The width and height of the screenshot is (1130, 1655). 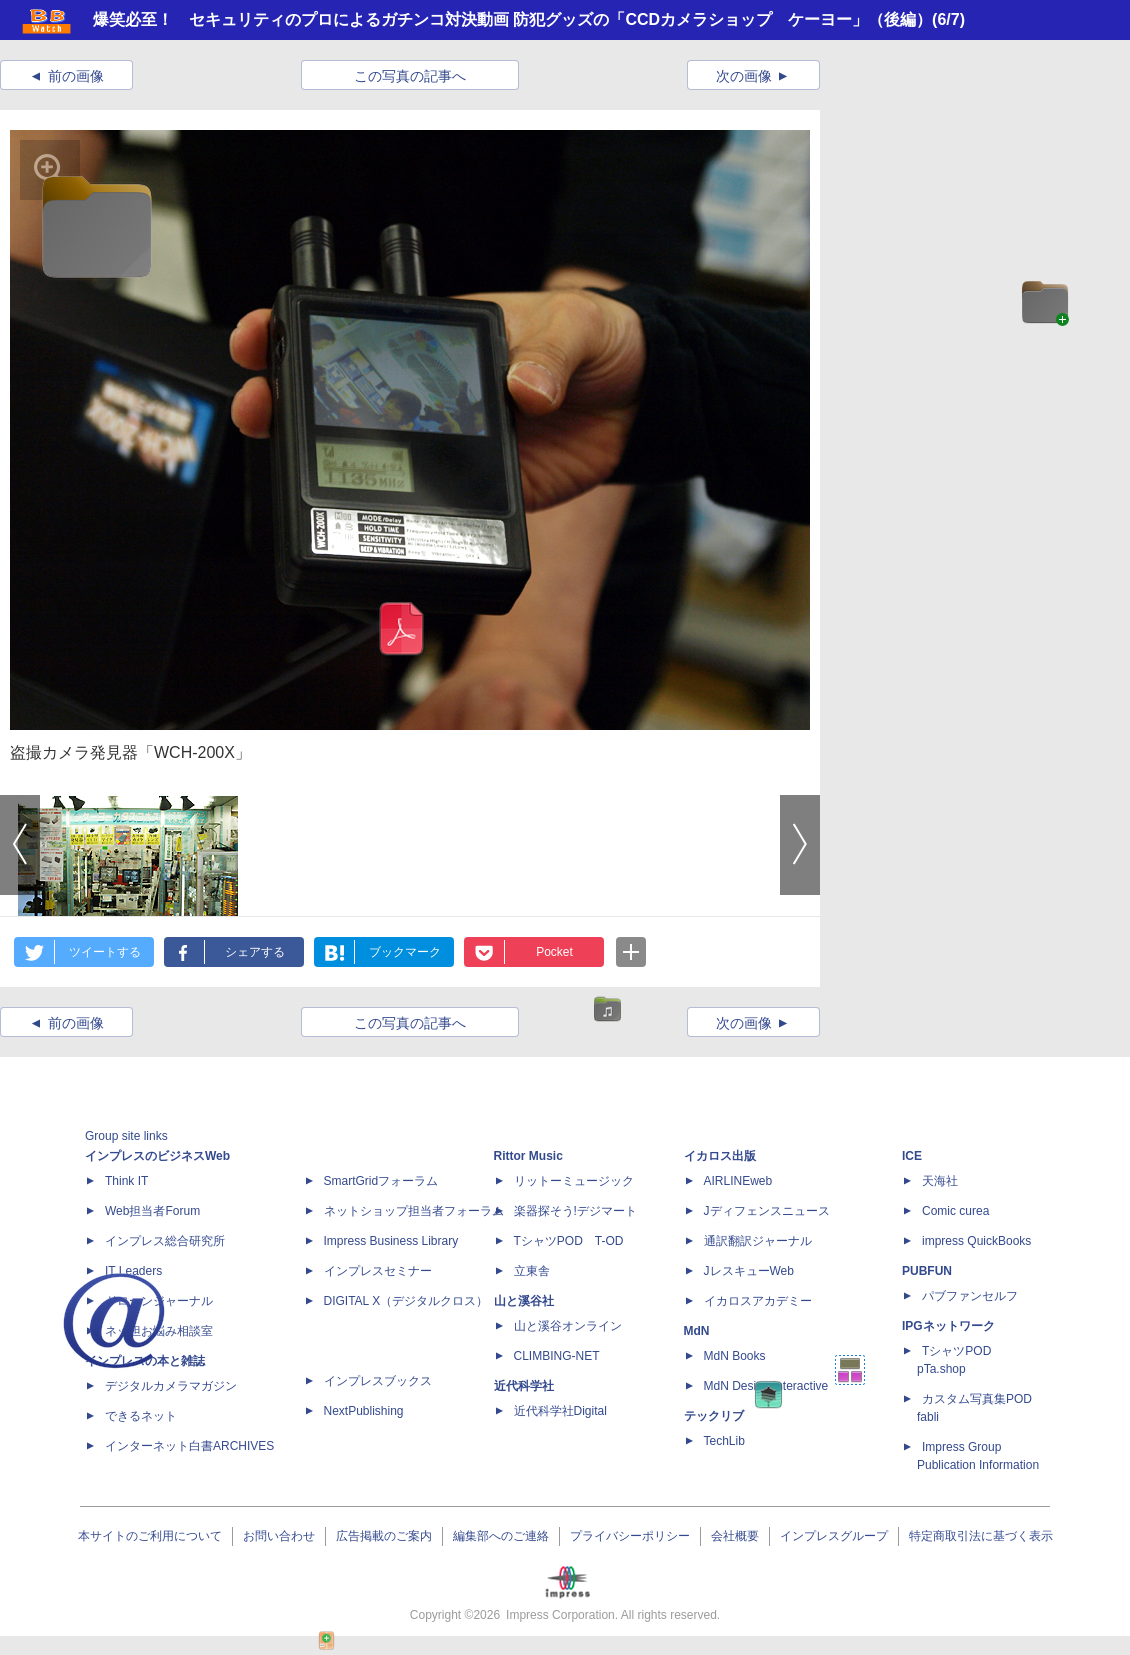 What do you see at coordinates (114, 1320) in the screenshot?
I see `open an internet location or web shortcut` at bounding box center [114, 1320].